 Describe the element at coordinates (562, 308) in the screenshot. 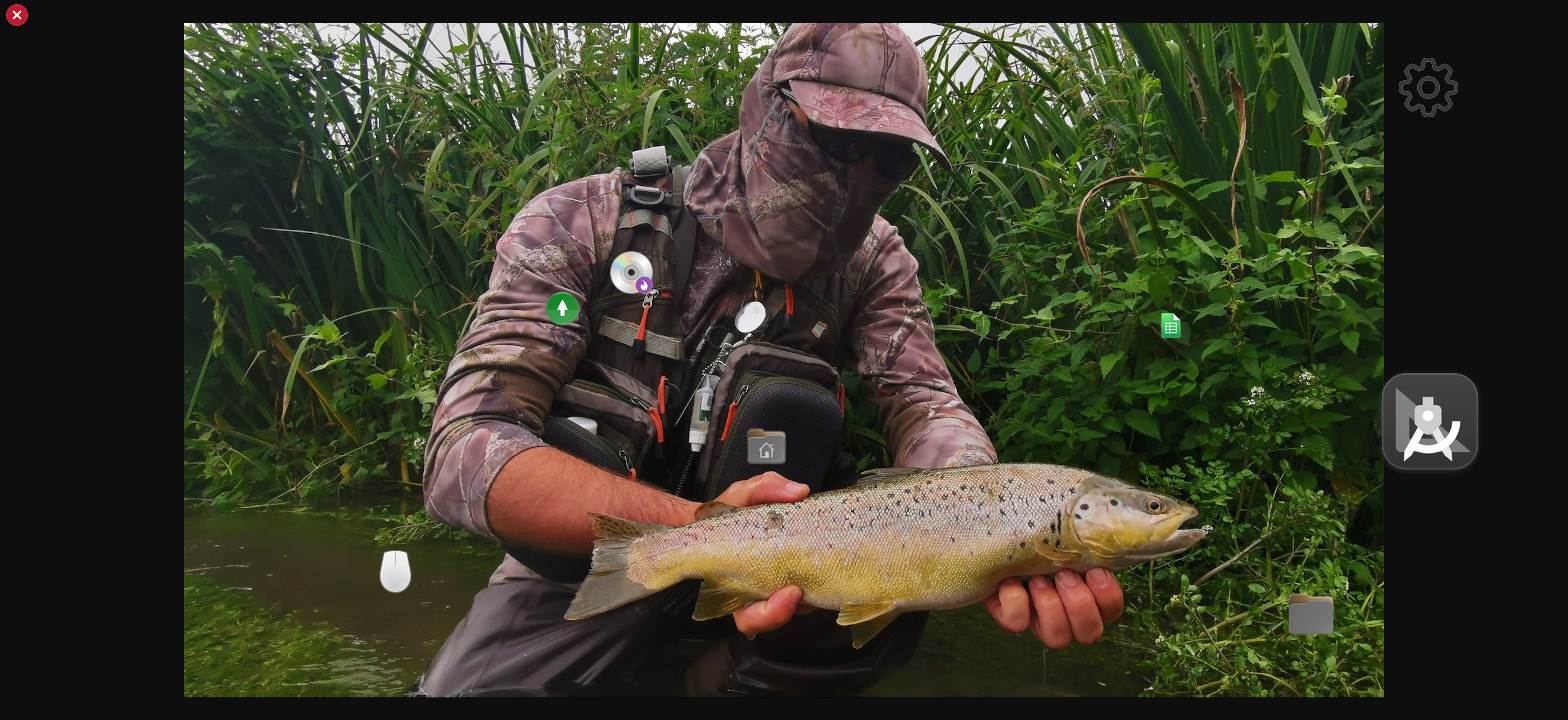

I see `software update available for installation` at that location.